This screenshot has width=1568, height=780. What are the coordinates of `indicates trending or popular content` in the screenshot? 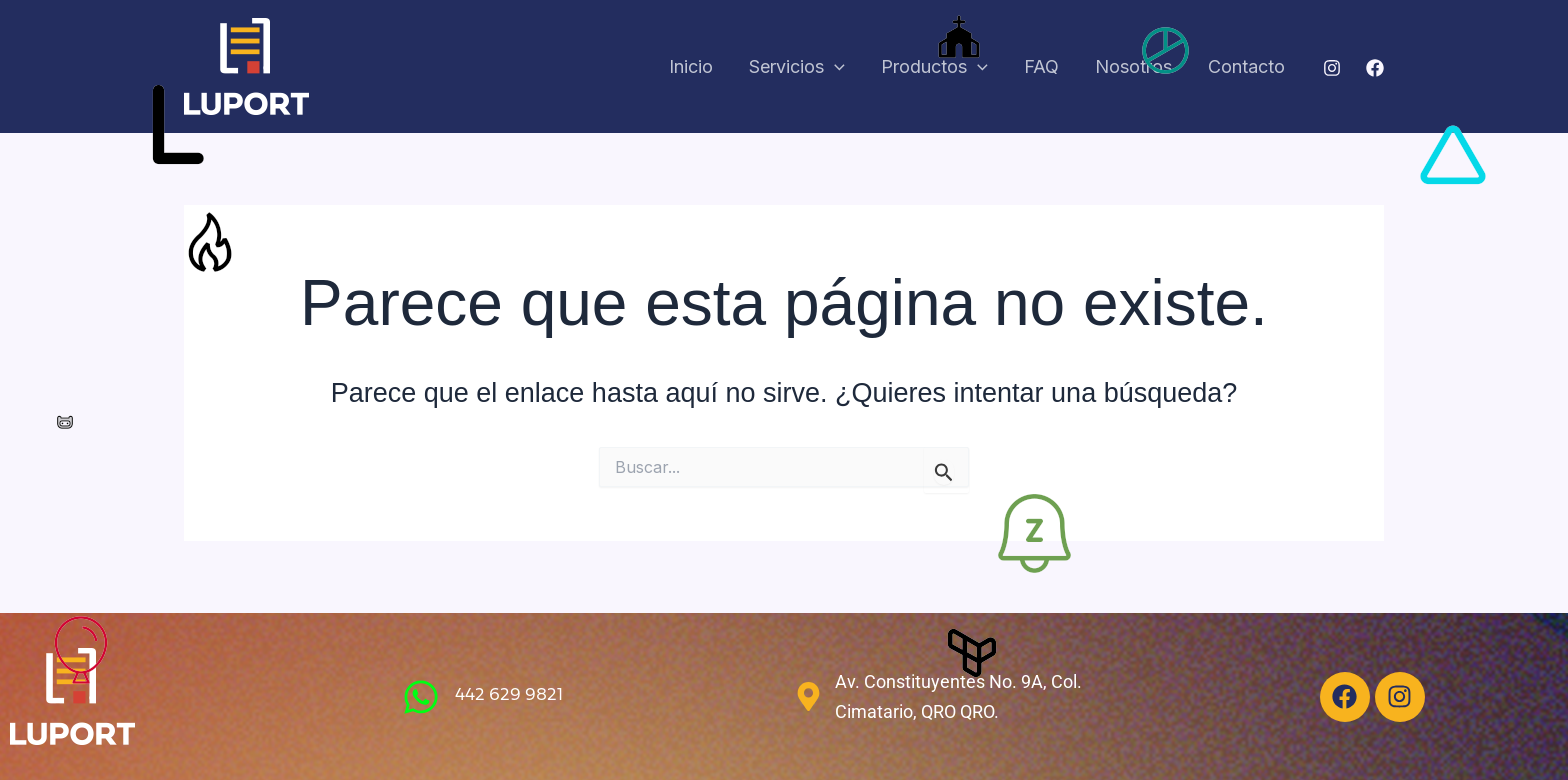 It's located at (210, 242).